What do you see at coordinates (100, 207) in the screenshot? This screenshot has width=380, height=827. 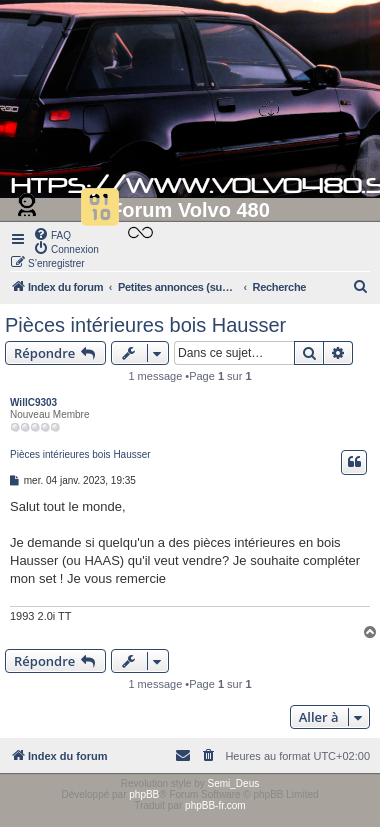 I see `view binary or raw data` at bounding box center [100, 207].